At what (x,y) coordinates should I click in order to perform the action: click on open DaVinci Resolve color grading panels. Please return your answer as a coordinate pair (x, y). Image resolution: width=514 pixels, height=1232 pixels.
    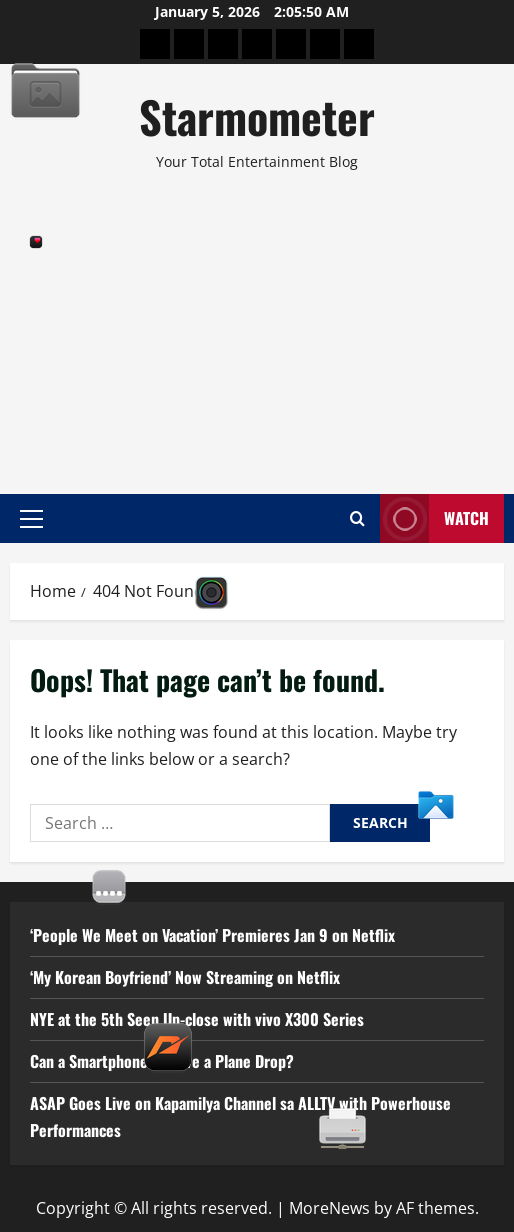
    Looking at the image, I should click on (211, 592).